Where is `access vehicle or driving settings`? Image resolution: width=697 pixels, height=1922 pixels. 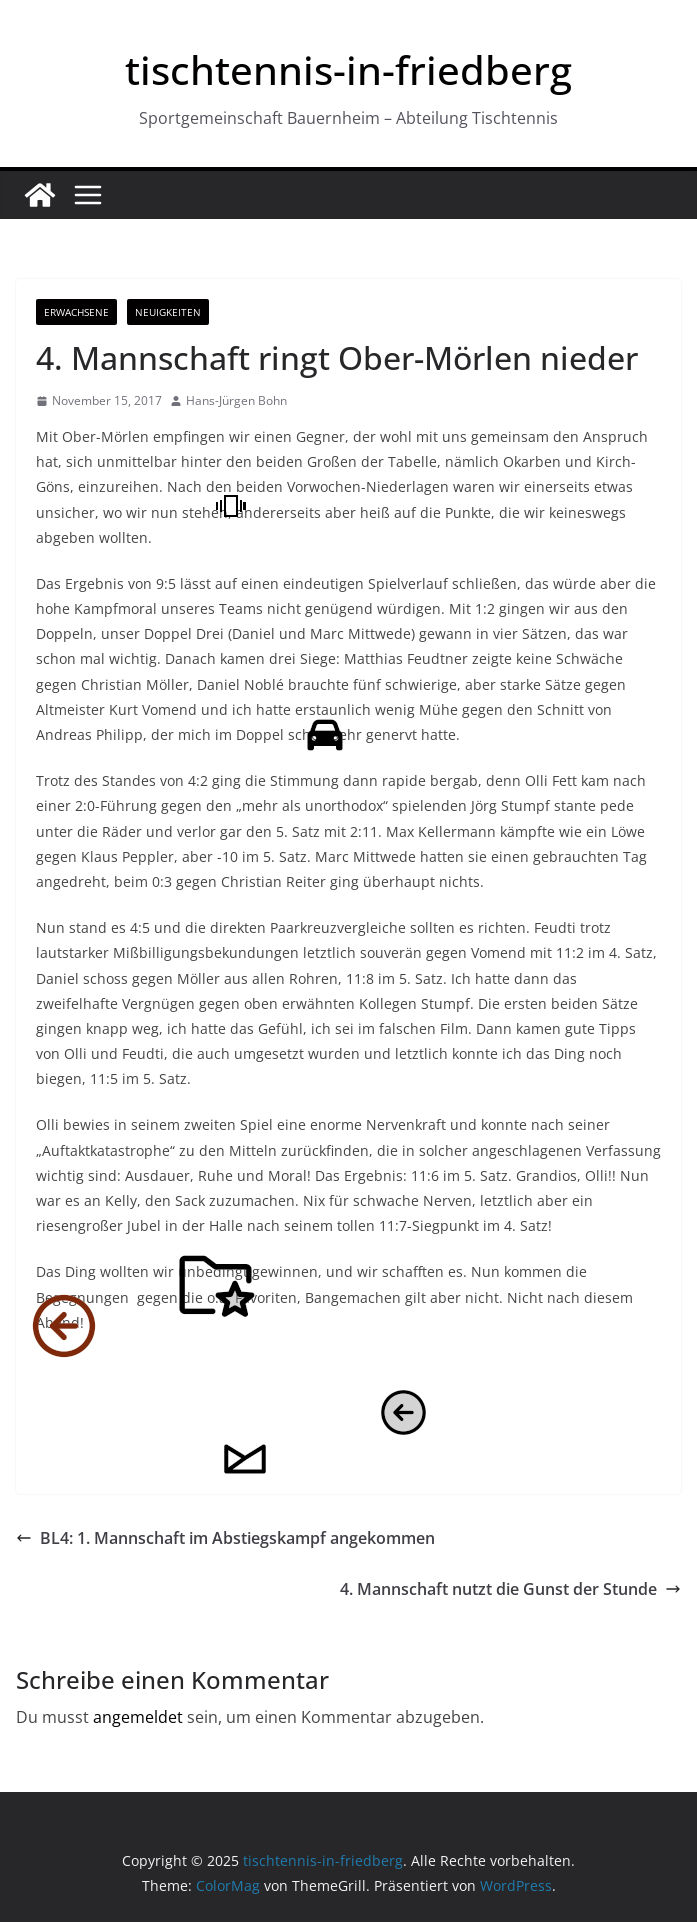 access vehicle or driving settings is located at coordinates (325, 735).